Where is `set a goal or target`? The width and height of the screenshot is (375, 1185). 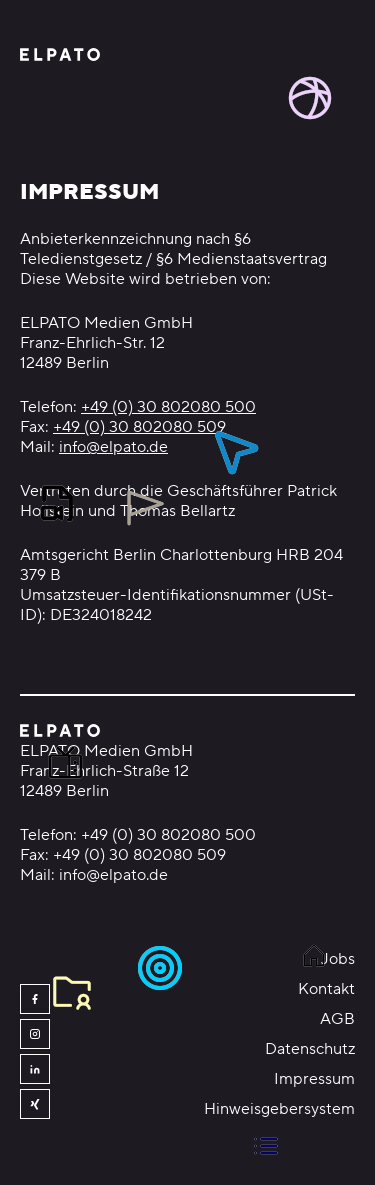 set a goal or target is located at coordinates (160, 968).